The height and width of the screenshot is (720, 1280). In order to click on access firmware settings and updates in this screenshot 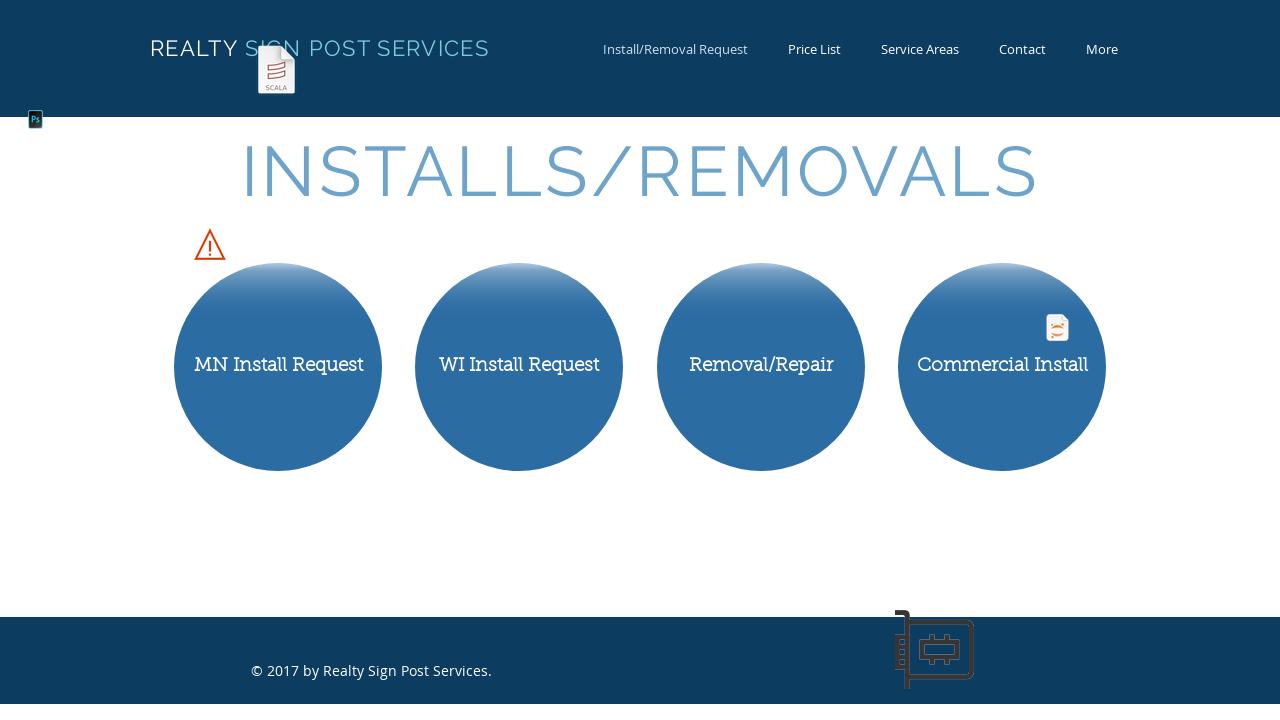, I will do `click(934, 649)`.